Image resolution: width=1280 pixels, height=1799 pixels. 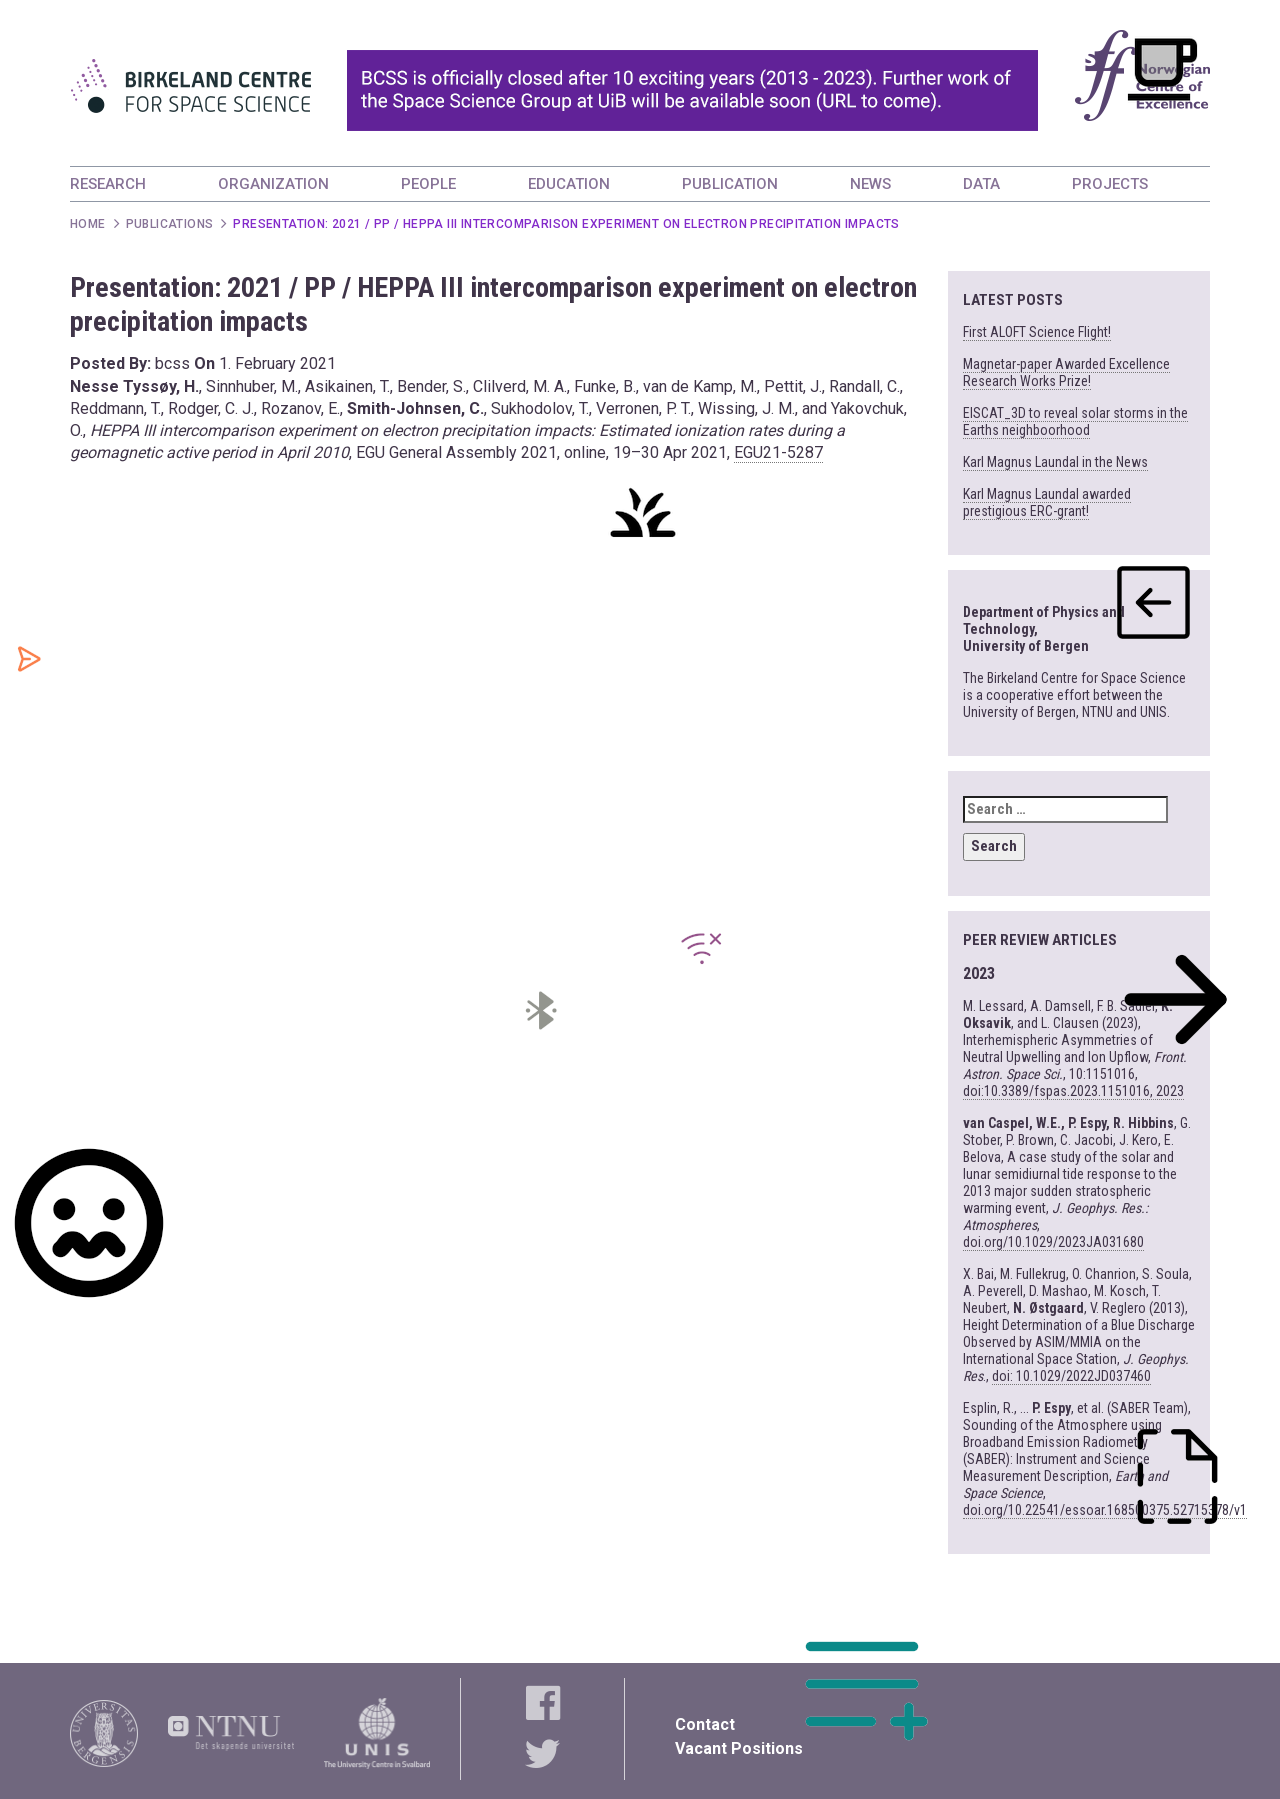 I want to click on a placeholder for a file not yet uploaded, so click(x=1177, y=1476).